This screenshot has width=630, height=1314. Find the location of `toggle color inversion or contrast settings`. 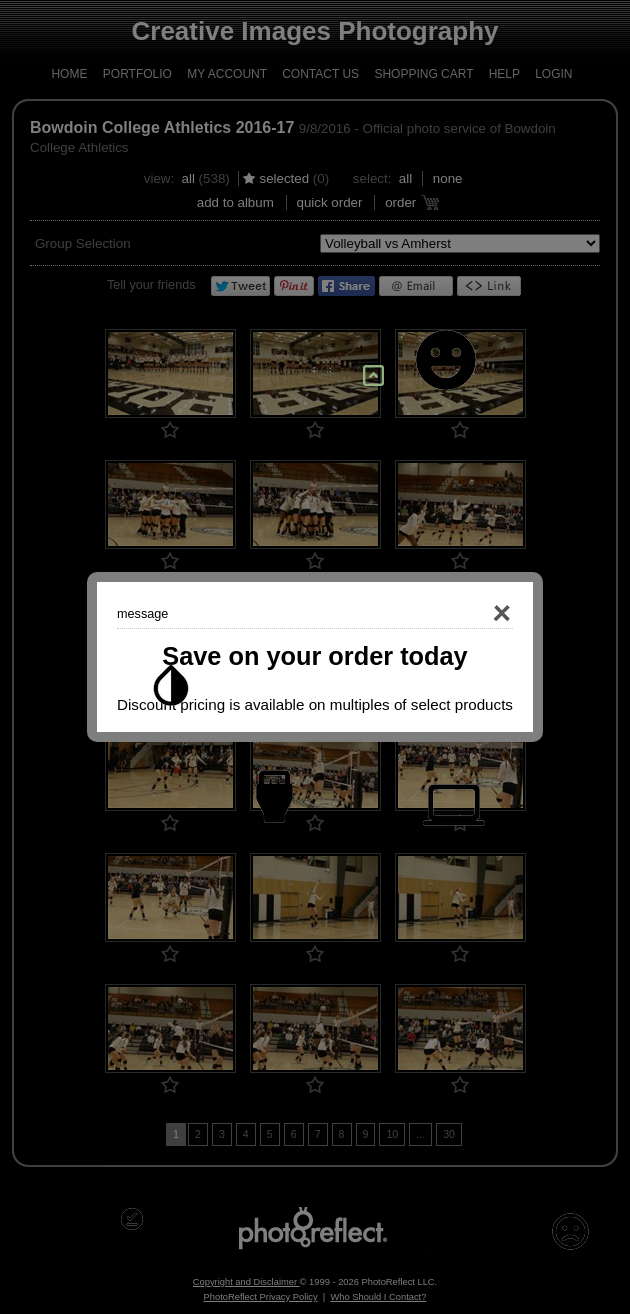

toggle color inversion or contrast settings is located at coordinates (171, 685).